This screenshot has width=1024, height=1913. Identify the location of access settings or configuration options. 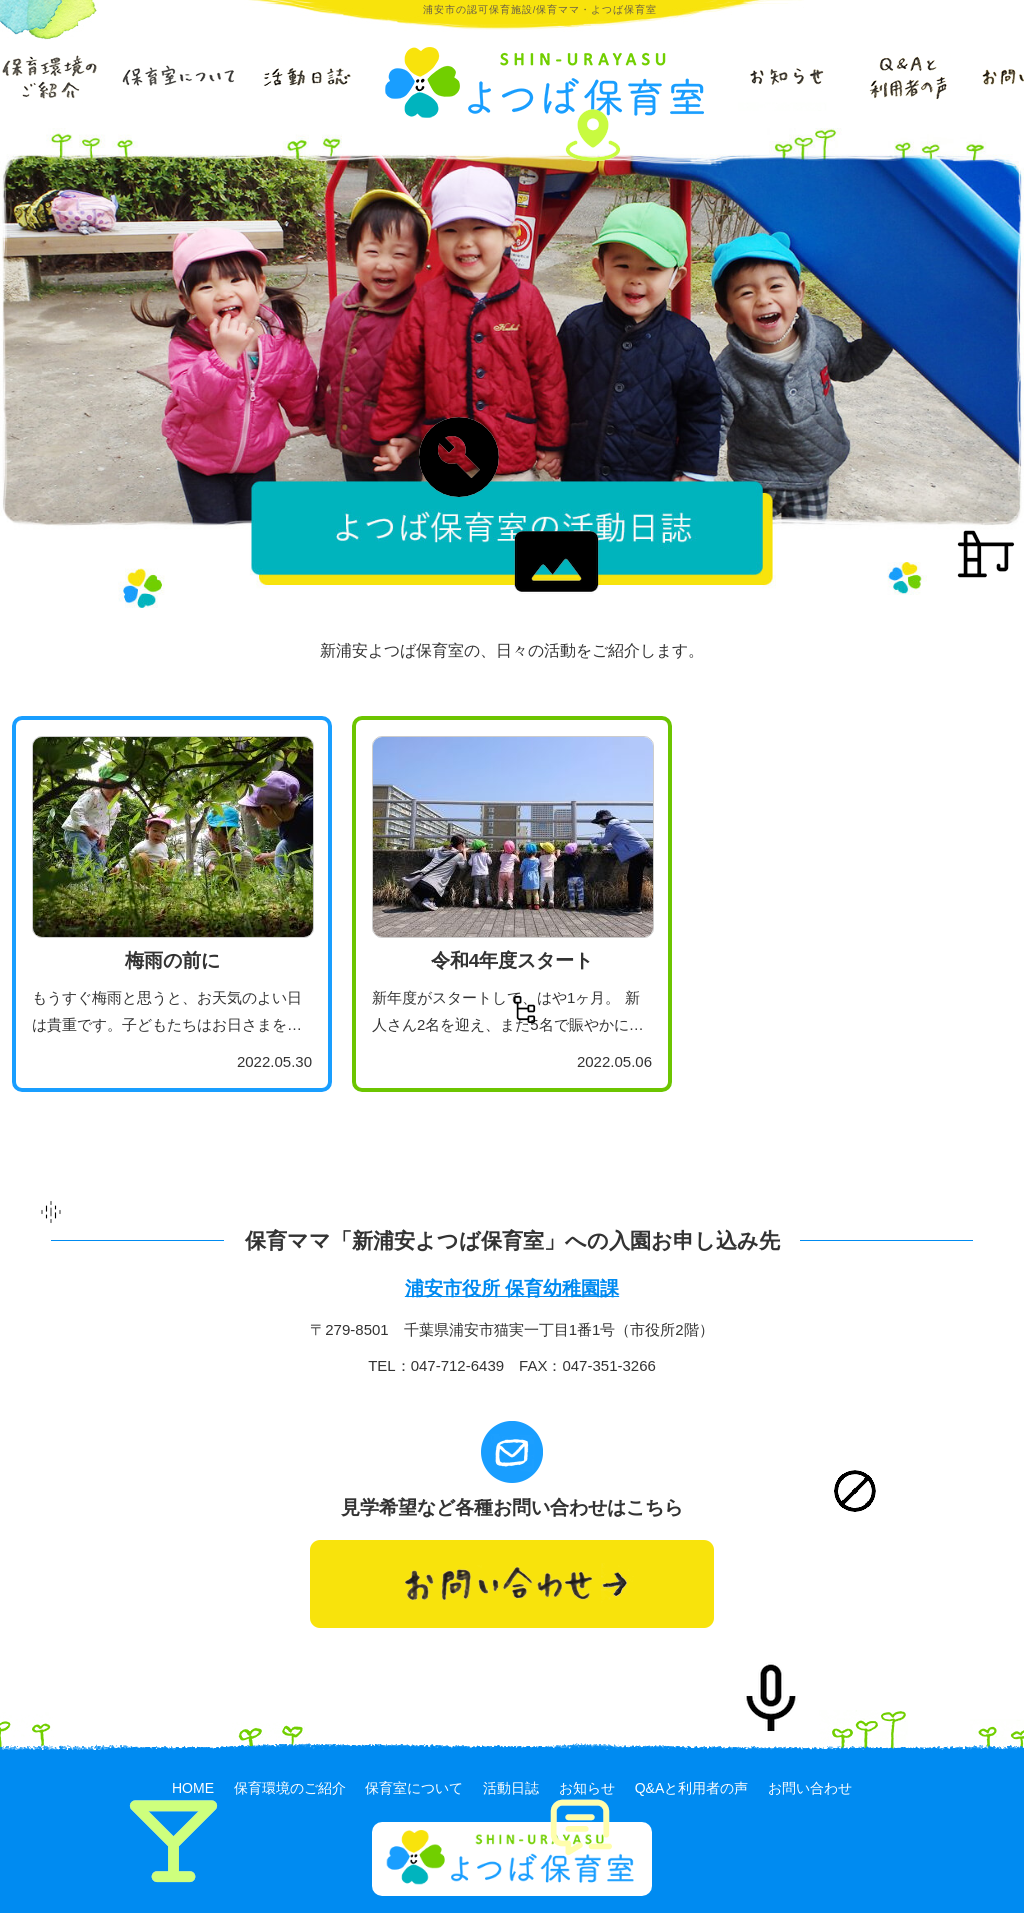
(459, 457).